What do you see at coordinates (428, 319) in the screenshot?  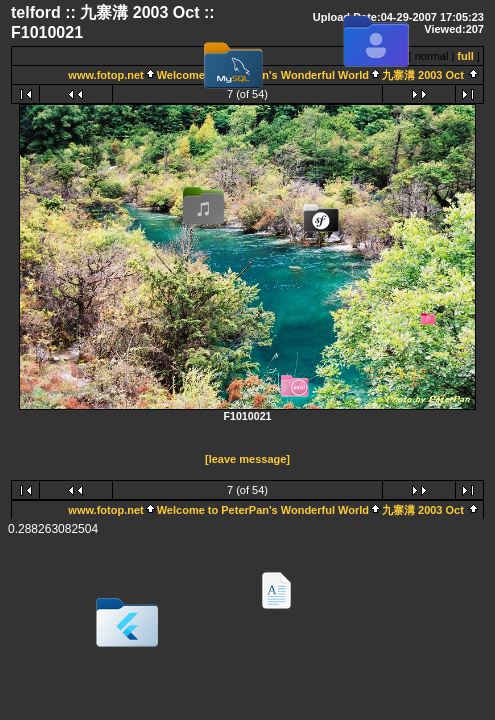 I see `folder containing debian linux files` at bounding box center [428, 319].